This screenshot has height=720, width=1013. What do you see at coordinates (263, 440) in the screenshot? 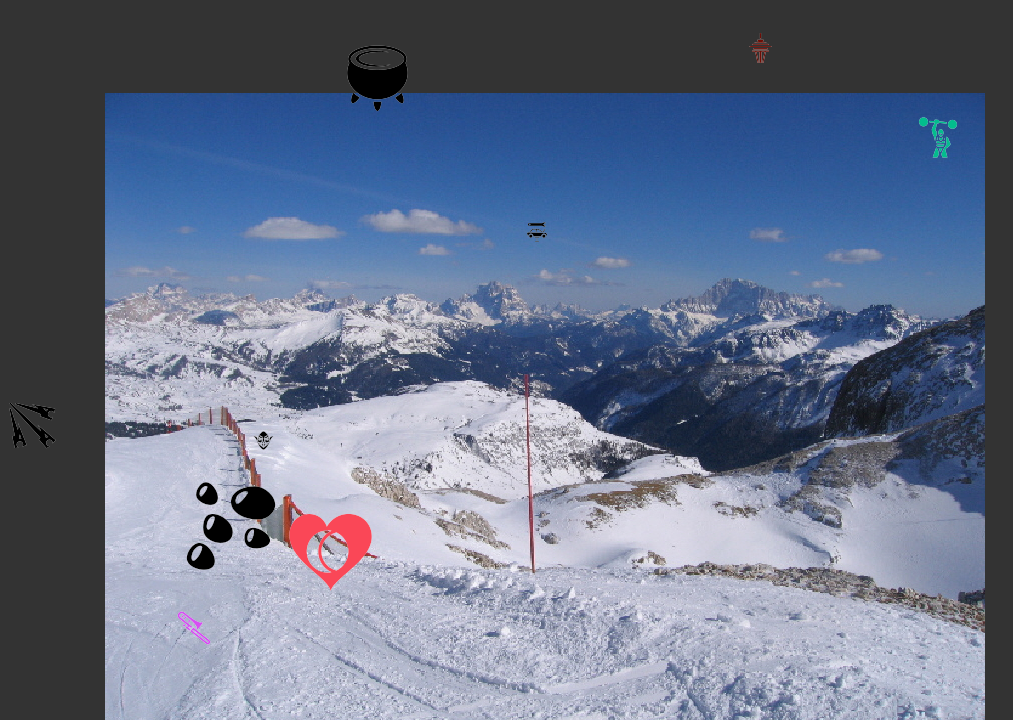
I see `select goblin character or enemy type` at bounding box center [263, 440].